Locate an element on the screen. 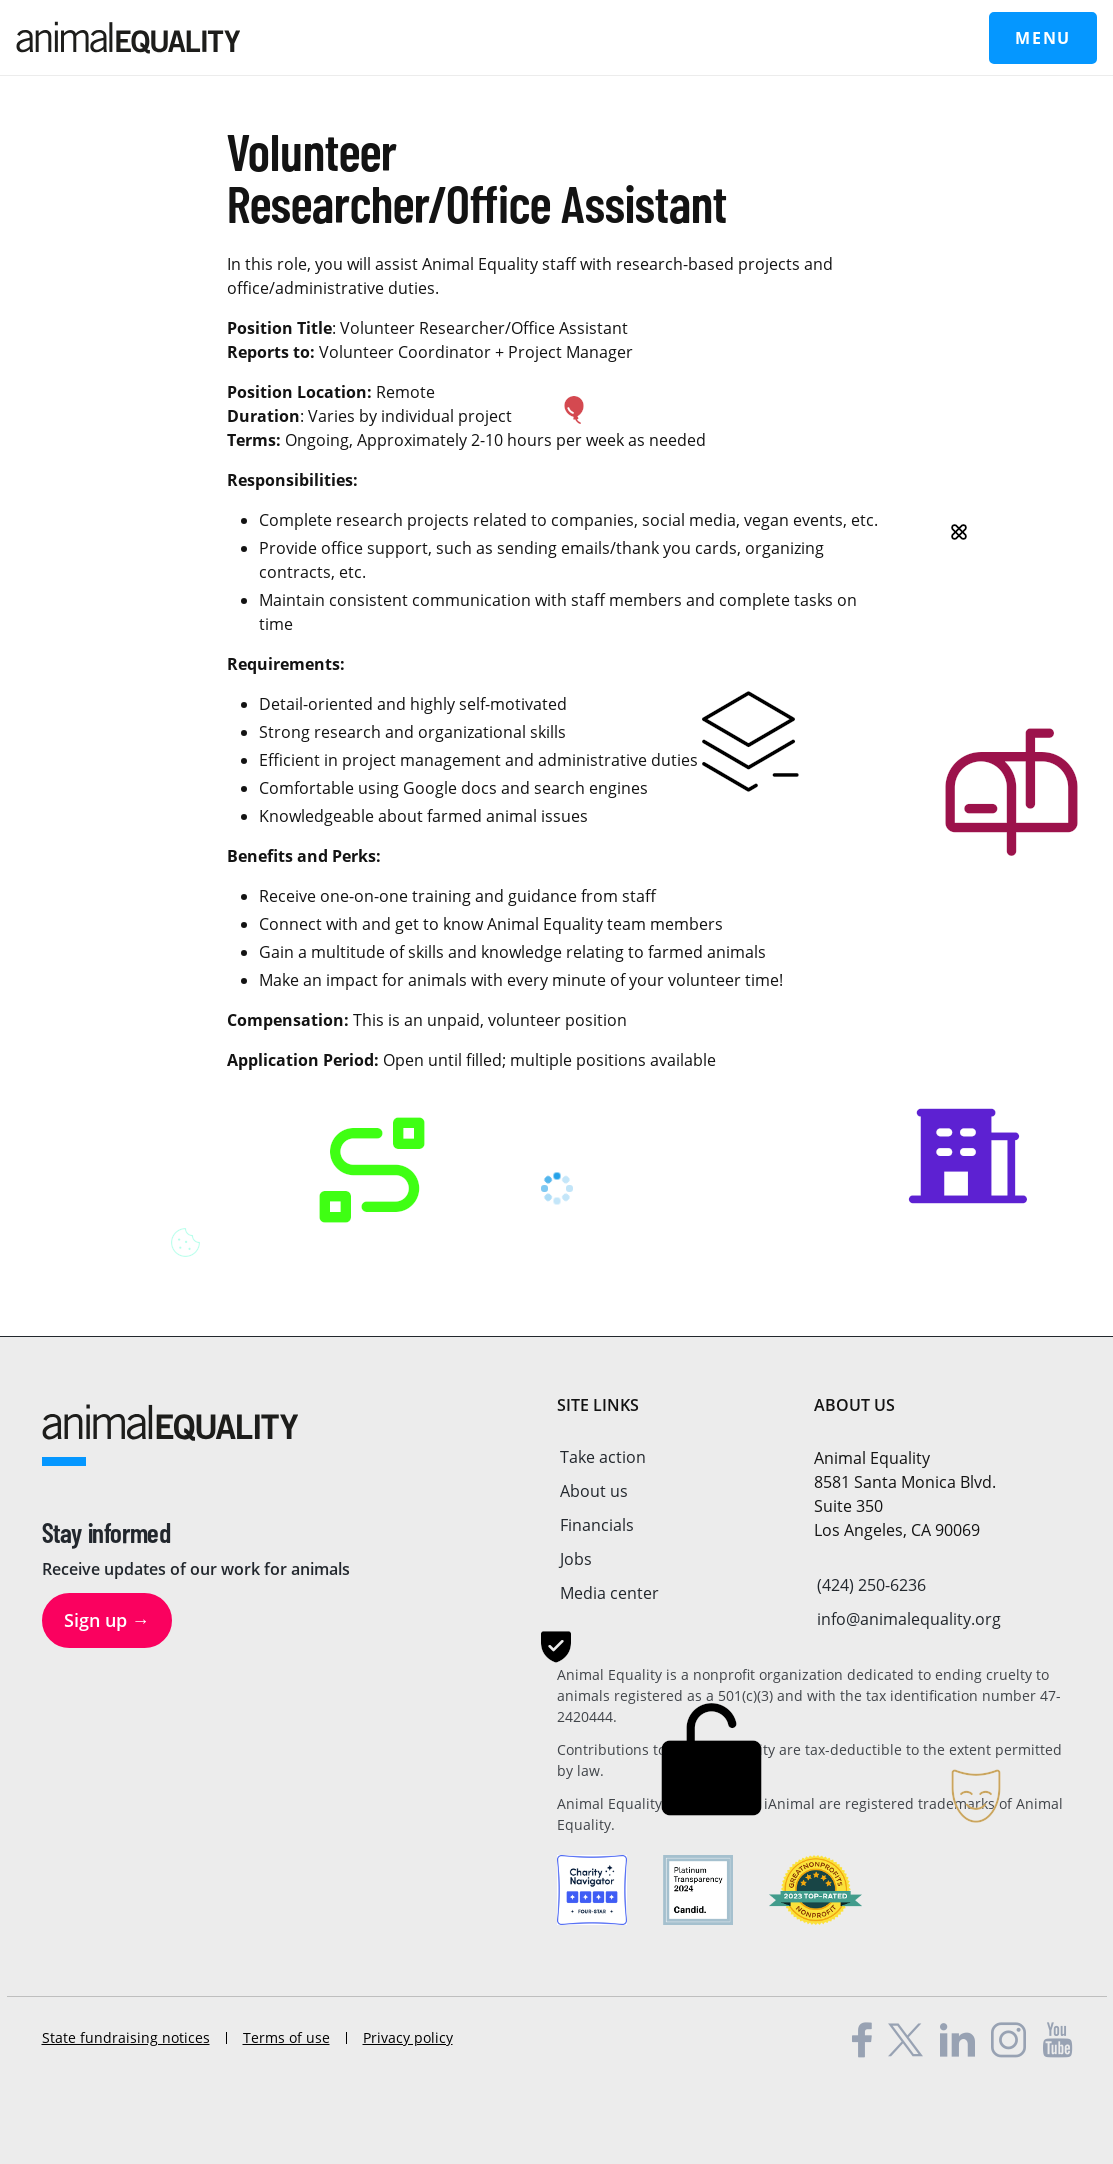  unlocked or unsecured state is located at coordinates (711, 1765).